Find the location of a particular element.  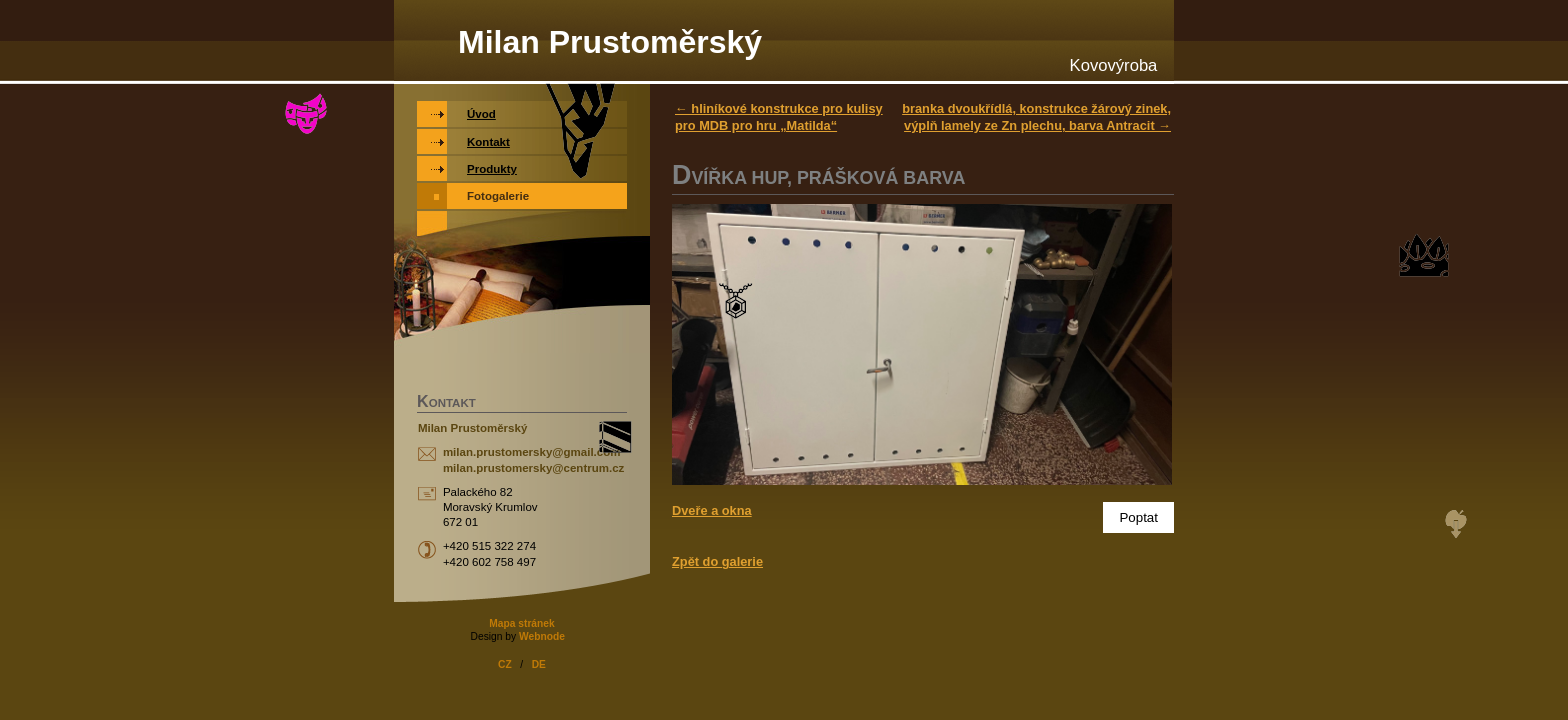

view jewelry or accessories inventory is located at coordinates (736, 301).